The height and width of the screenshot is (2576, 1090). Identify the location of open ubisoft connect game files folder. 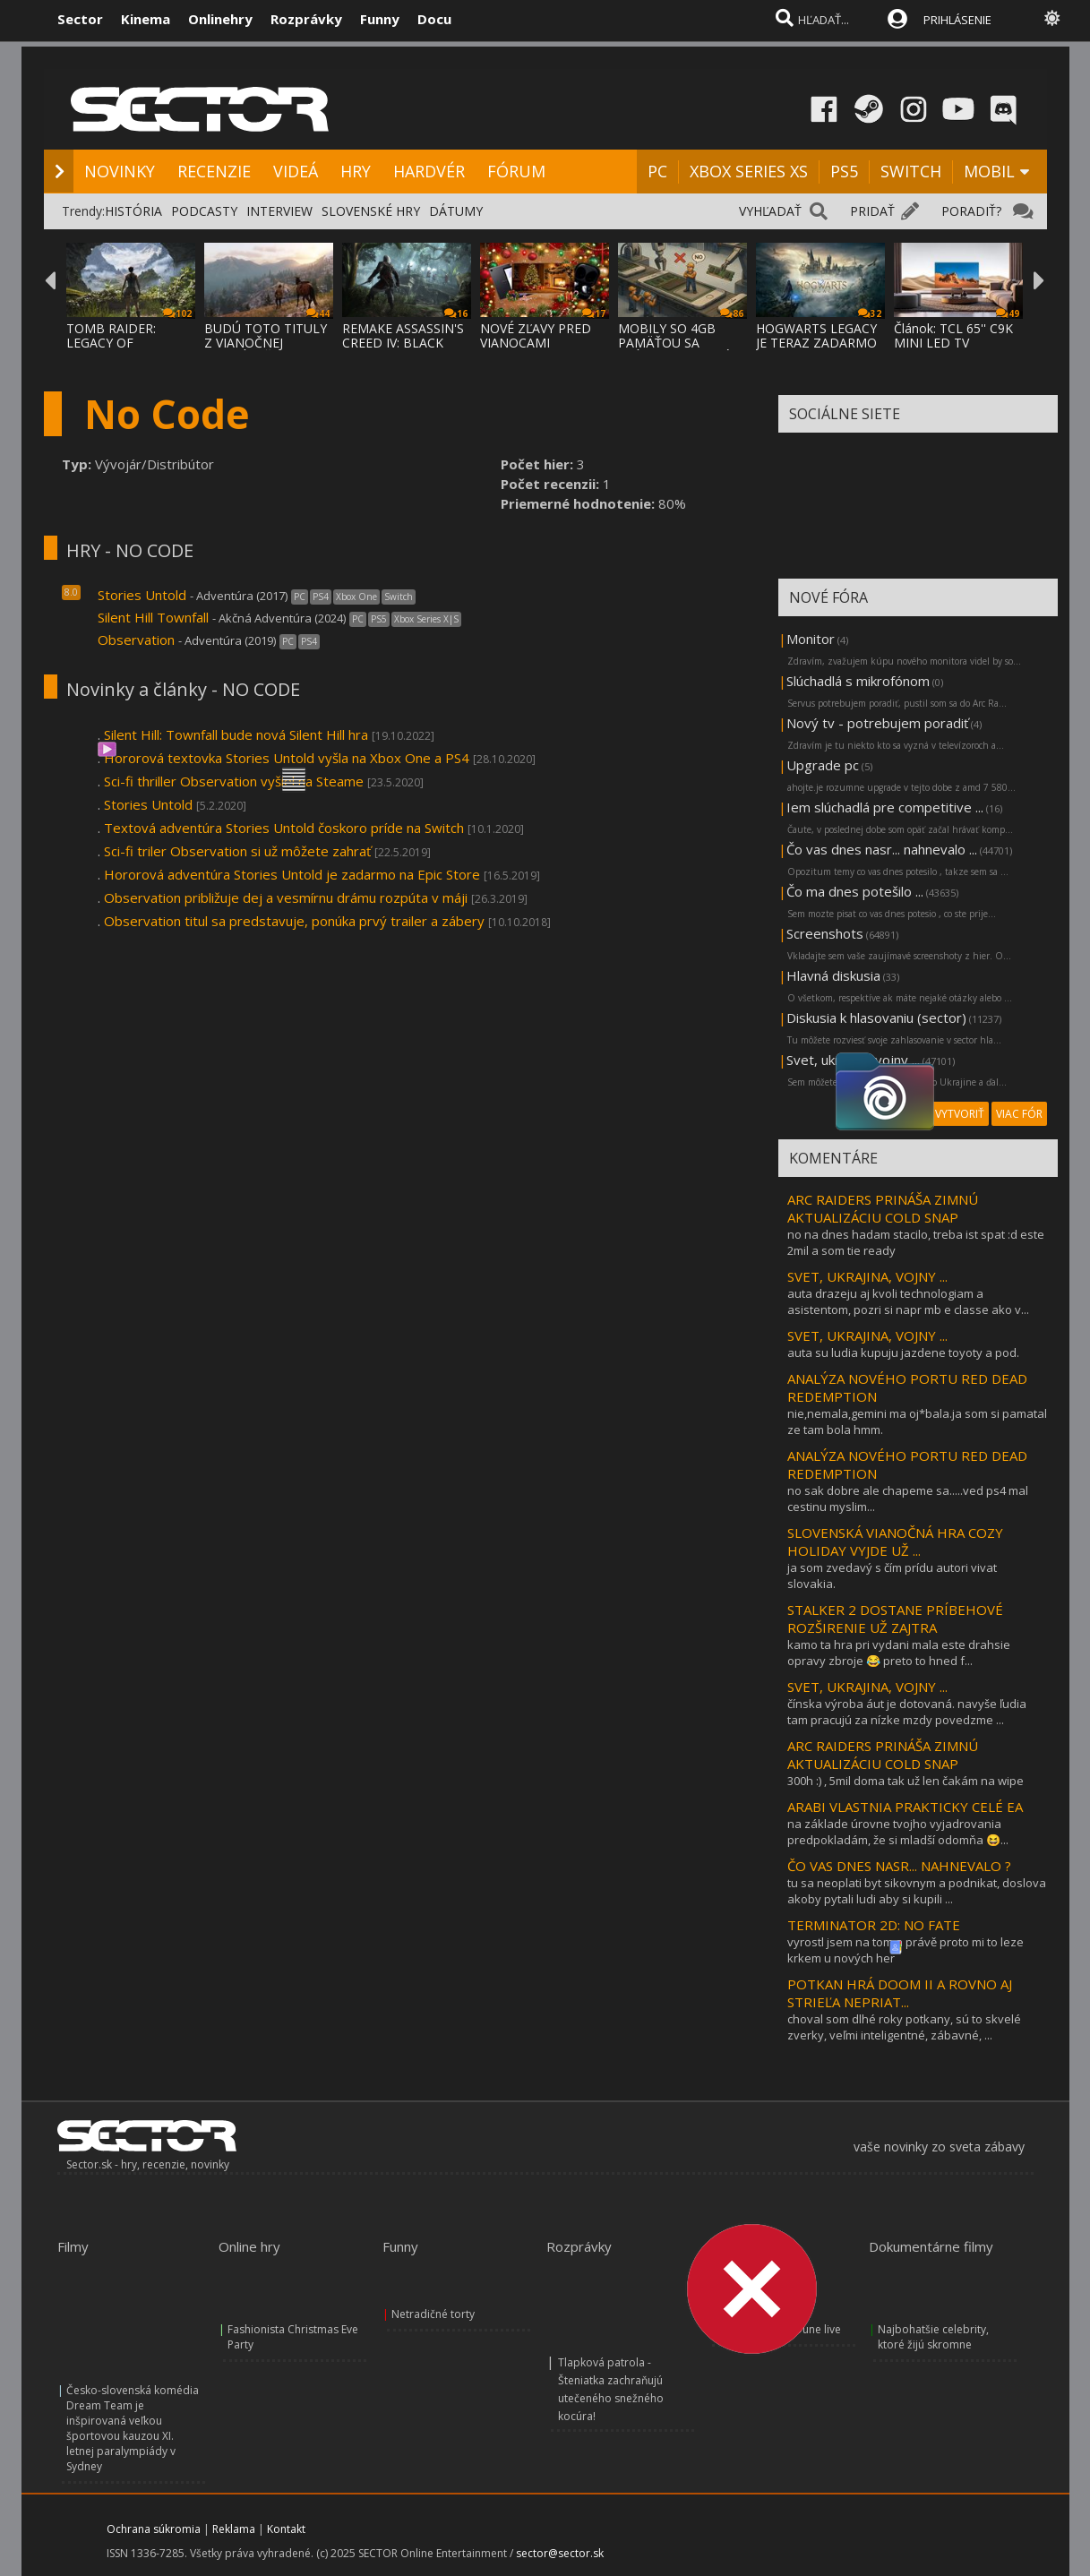
(884, 1094).